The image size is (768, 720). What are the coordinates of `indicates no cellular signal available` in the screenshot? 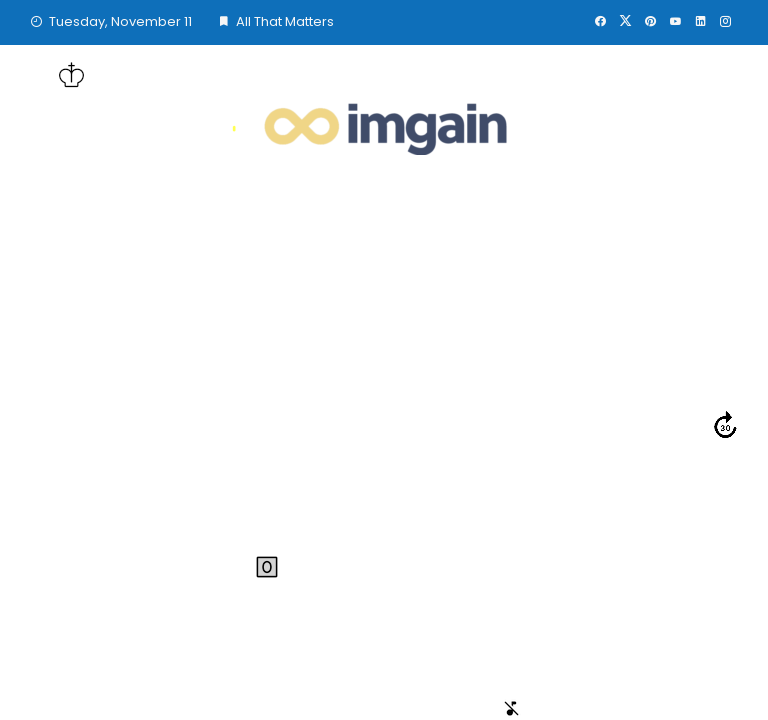 It's located at (265, 104).